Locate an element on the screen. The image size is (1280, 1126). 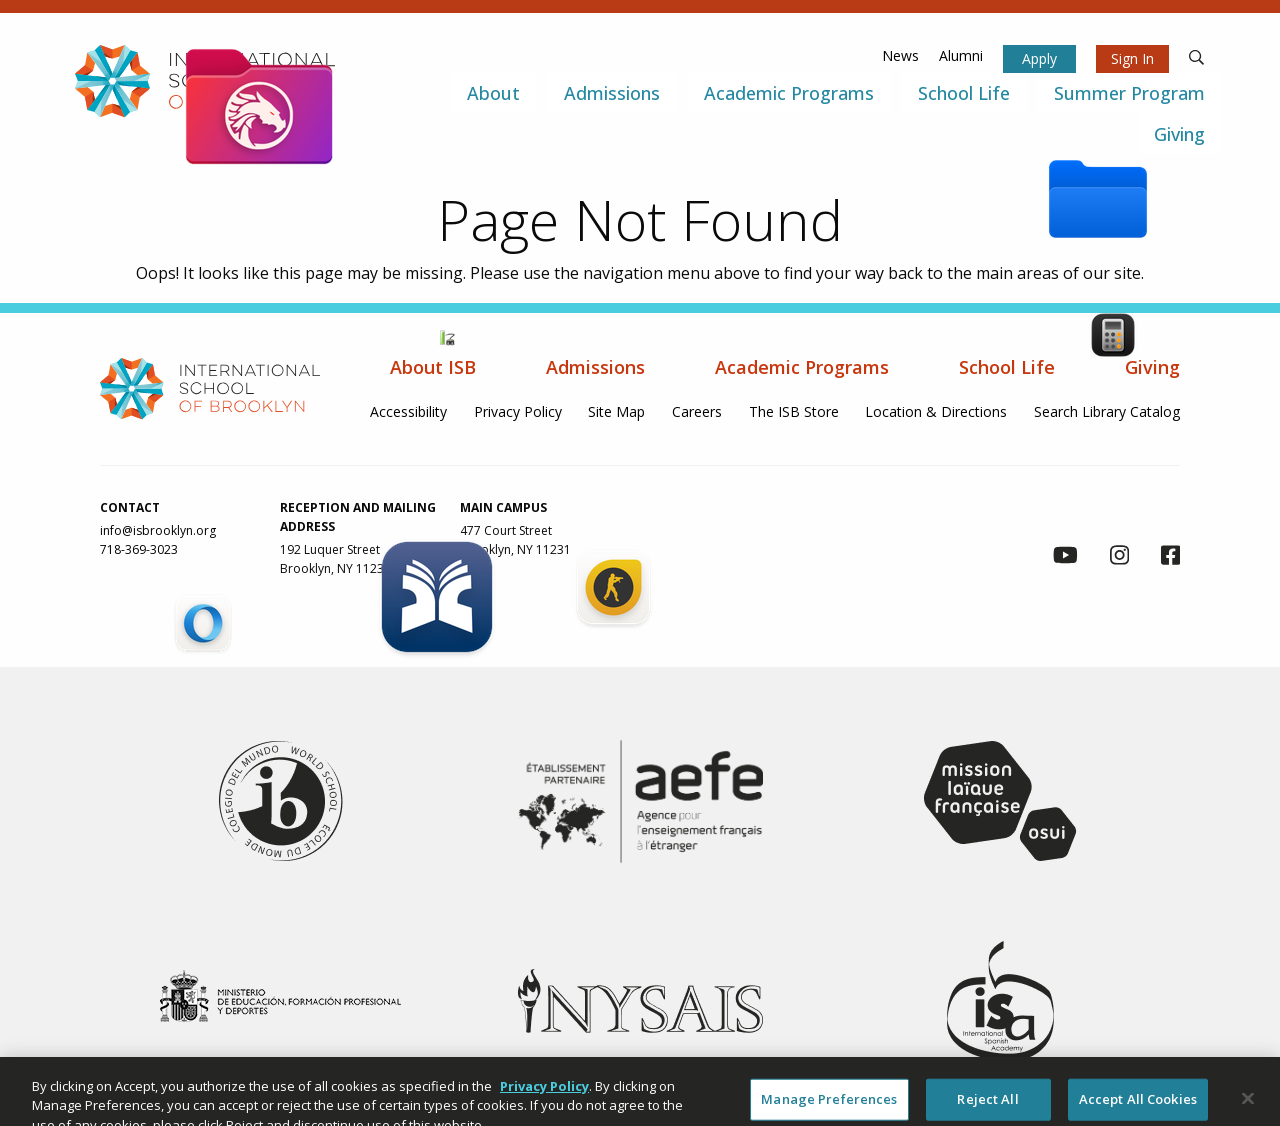
launch counter-strike is located at coordinates (613, 587).